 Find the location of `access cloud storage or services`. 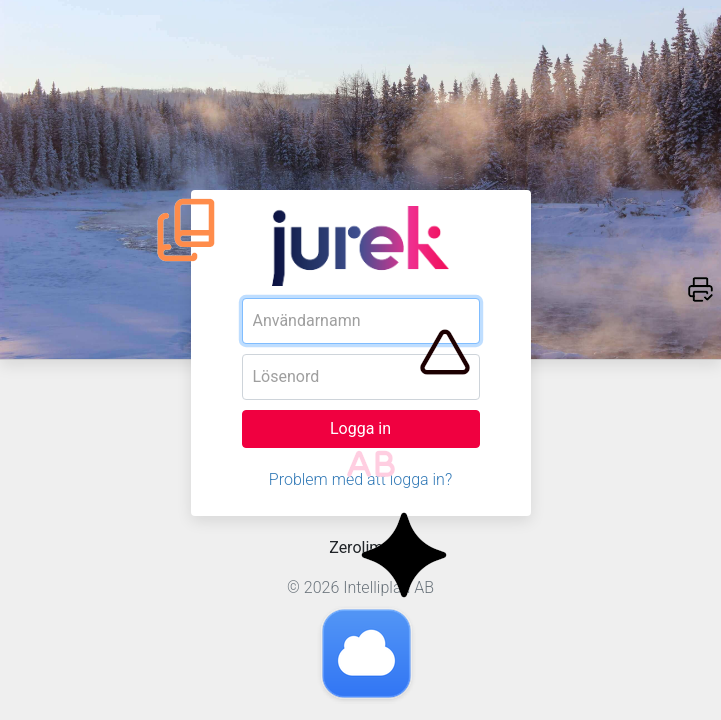

access cloud storage or services is located at coordinates (366, 653).